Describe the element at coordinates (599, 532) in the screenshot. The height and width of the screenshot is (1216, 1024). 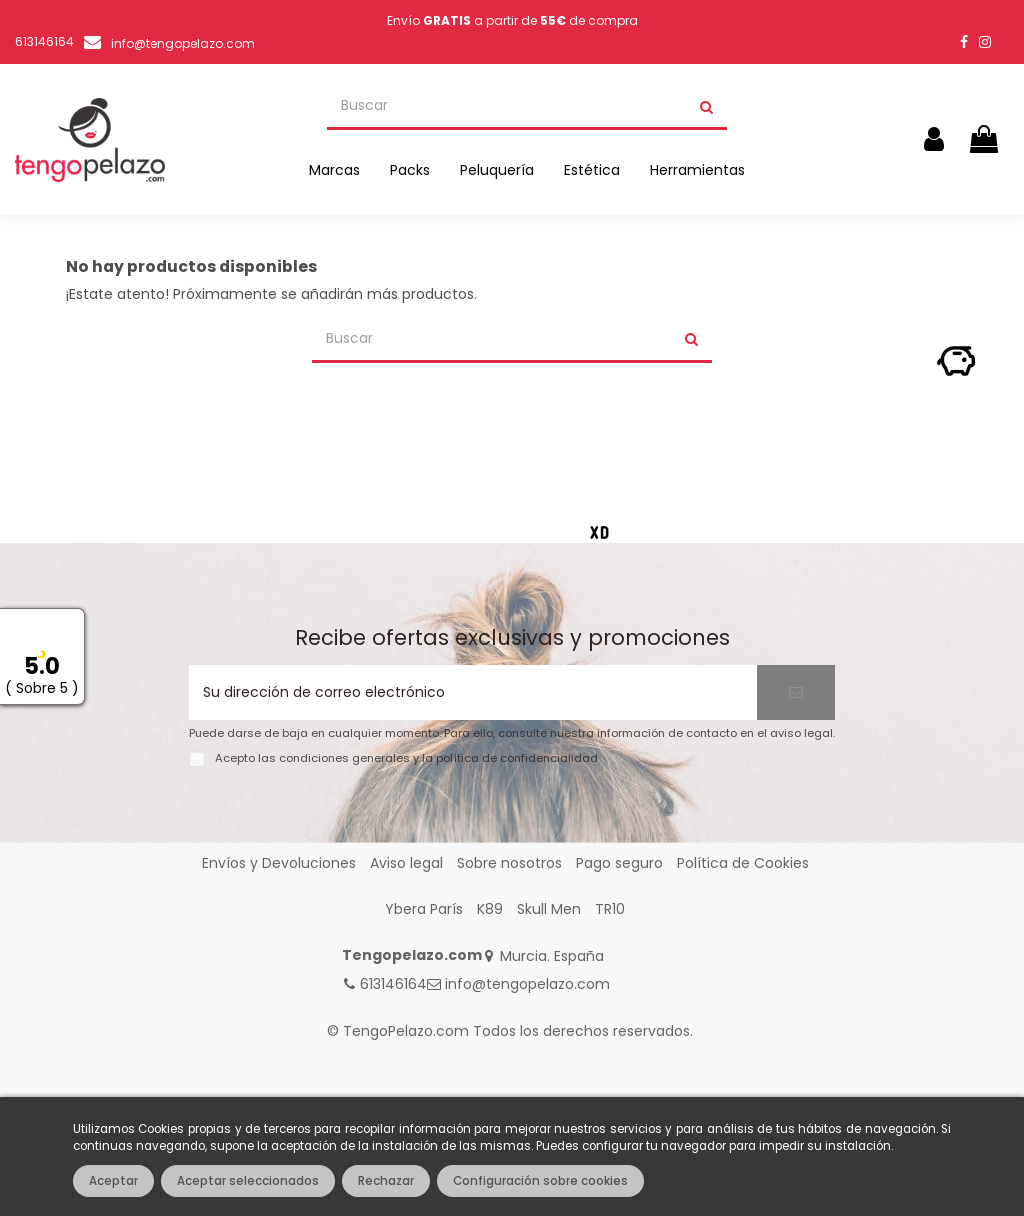
I see `open Adobe XD design file` at that location.